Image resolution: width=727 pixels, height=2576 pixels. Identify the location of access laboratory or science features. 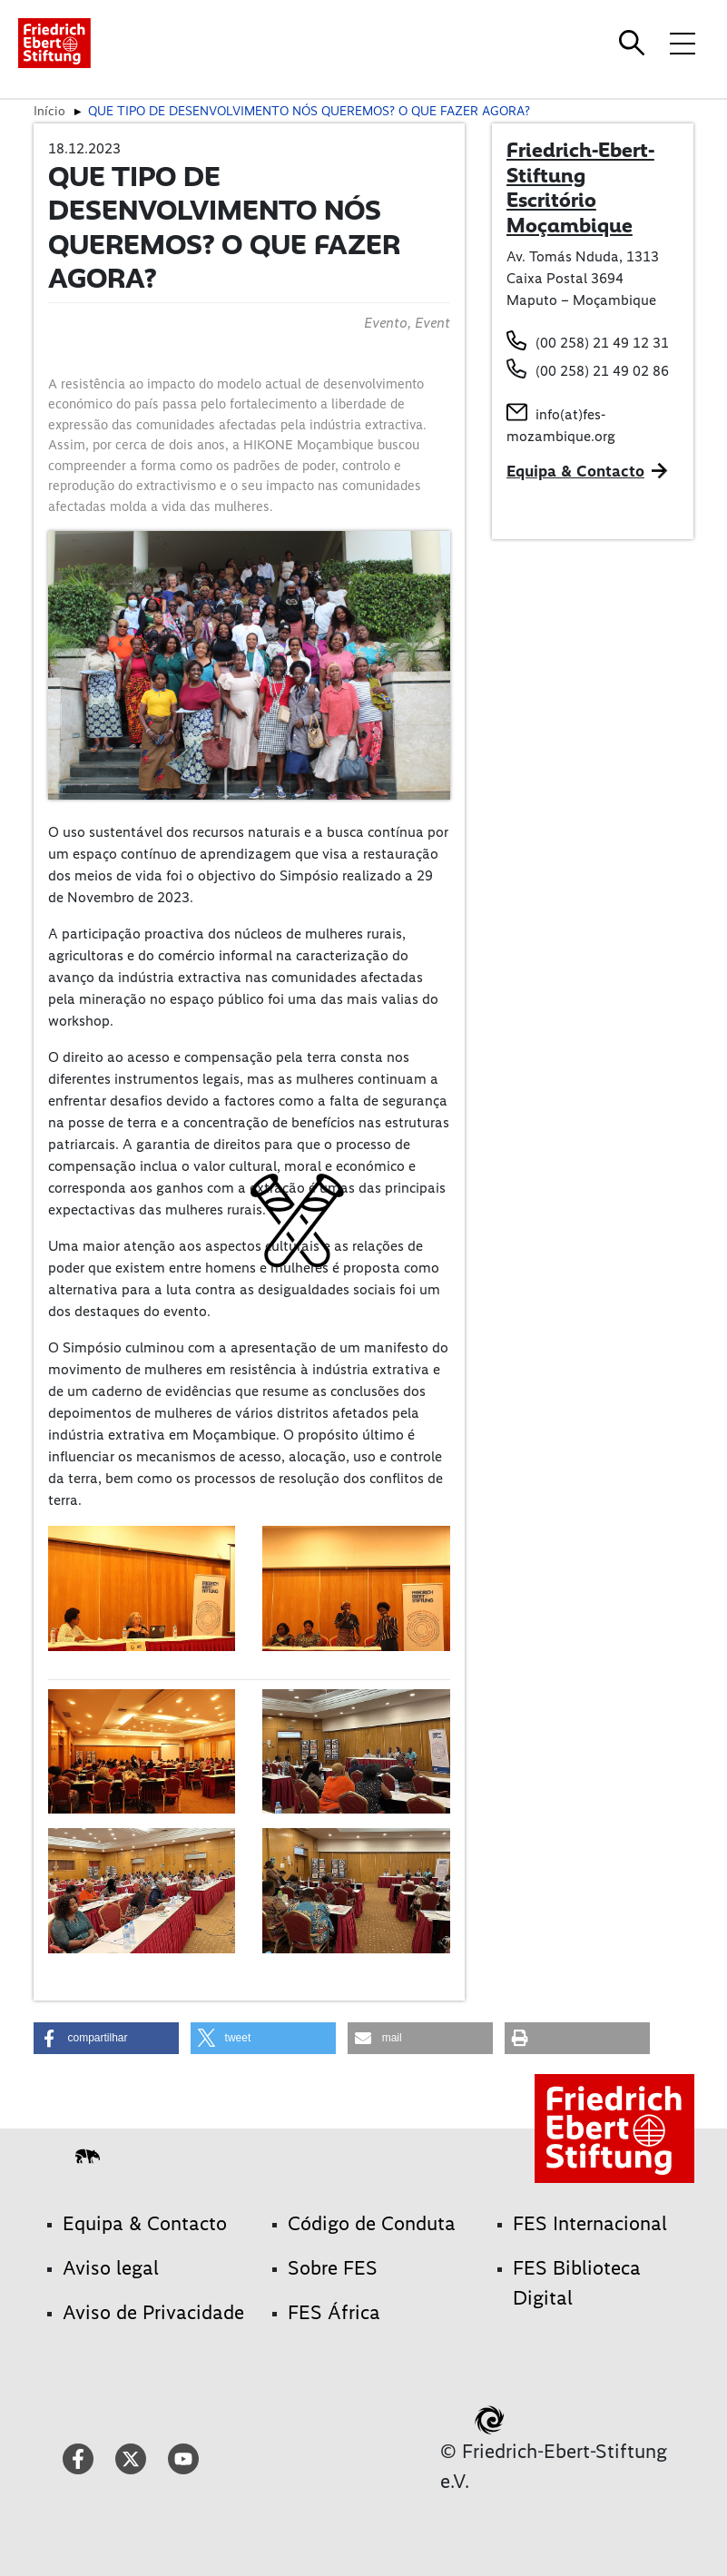
(297, 1220).